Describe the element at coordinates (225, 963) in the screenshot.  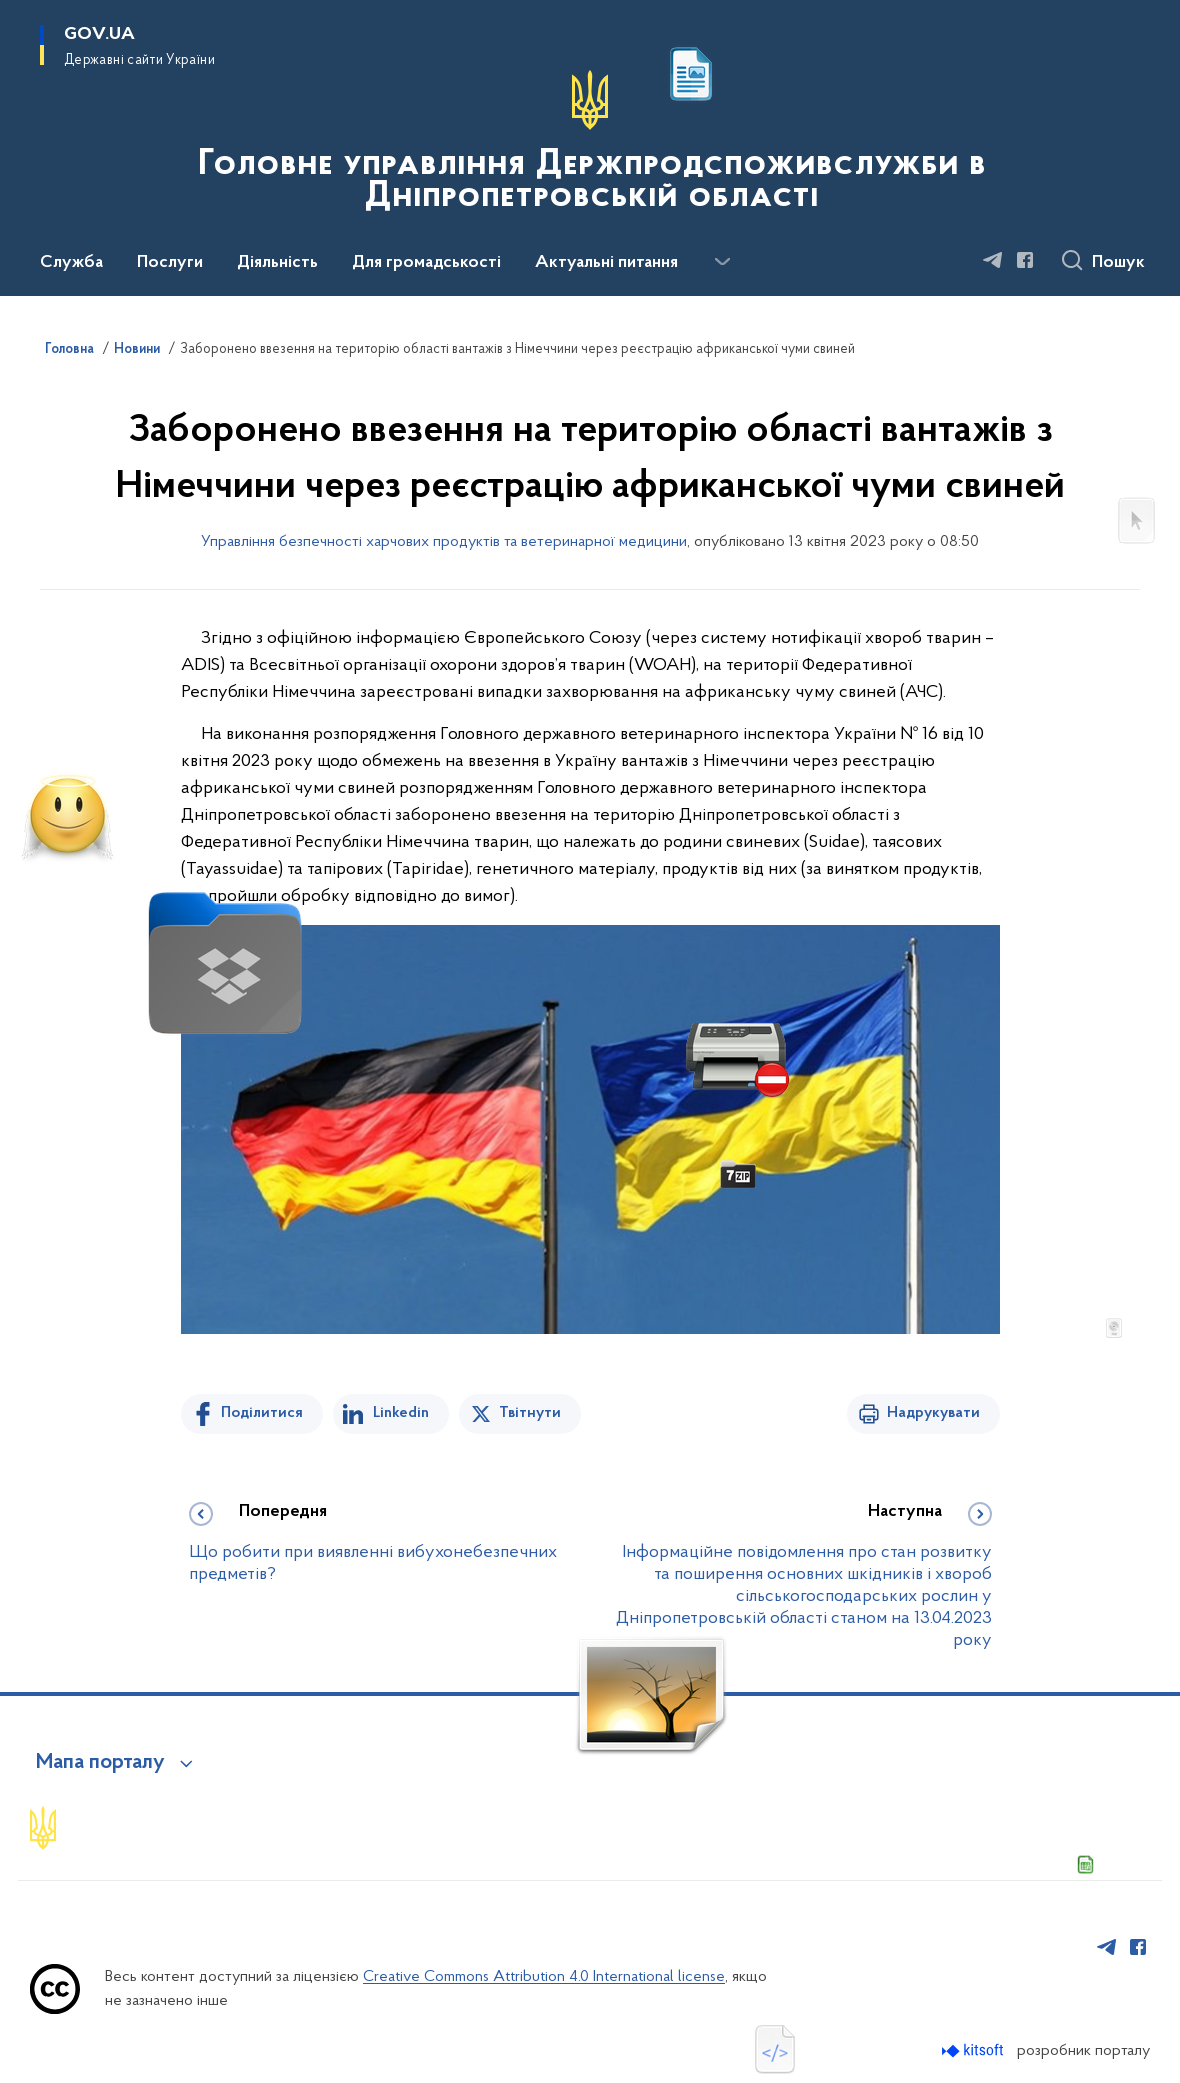
I see `open your dropbox synced folder` at that location.